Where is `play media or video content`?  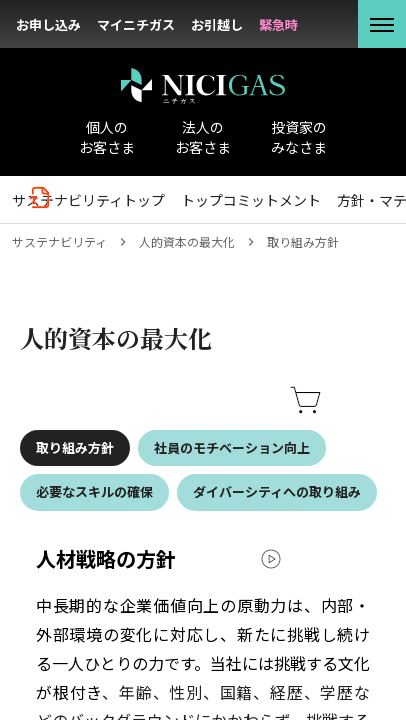 play media or video content is located at coordinates (271, 559).